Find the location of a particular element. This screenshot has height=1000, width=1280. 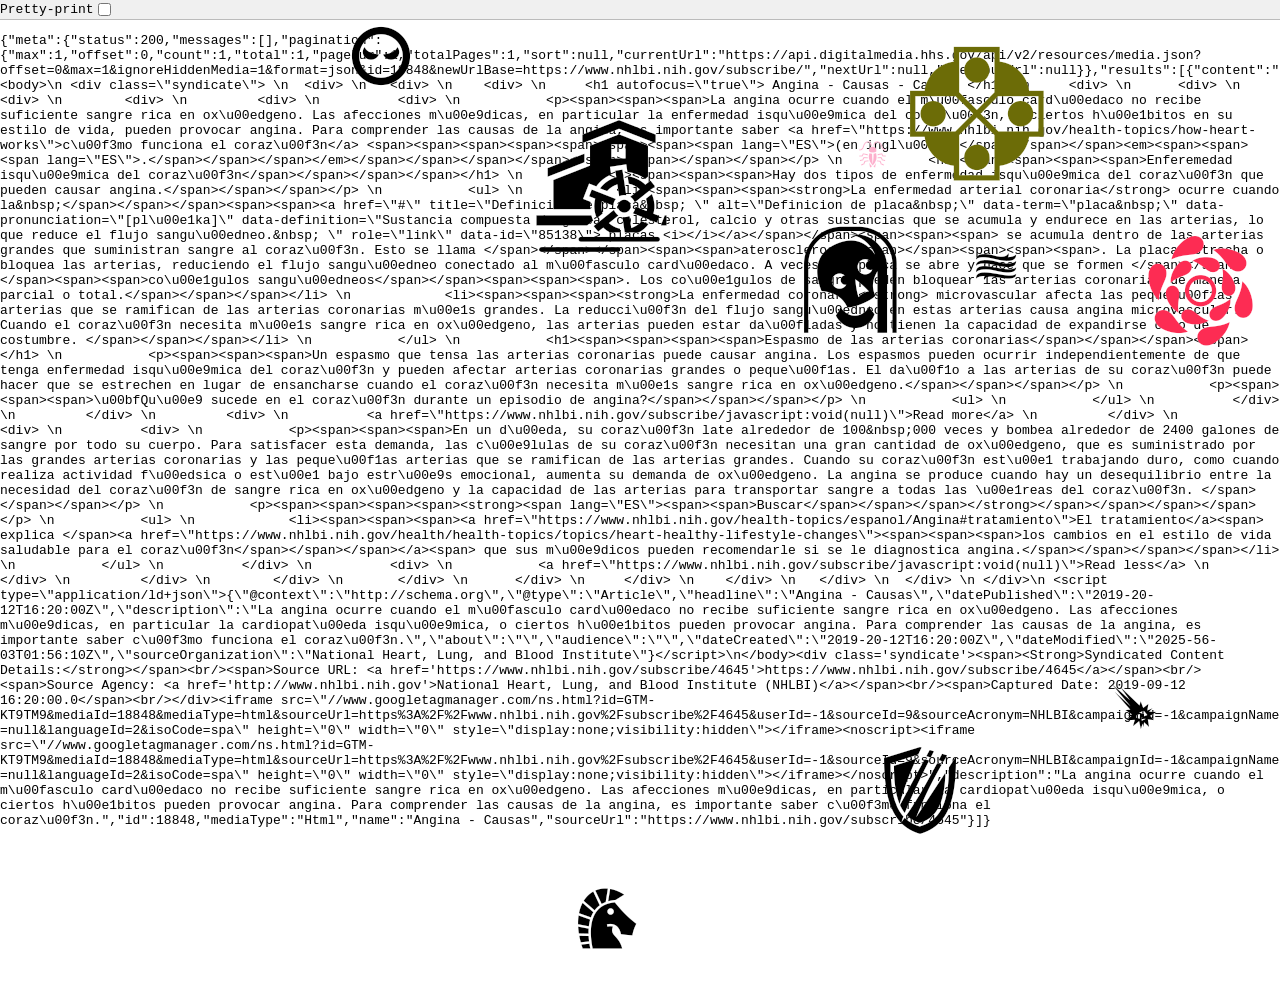

indicates an oil or petroleum resource in a game is located at coordinates (1200, 290).